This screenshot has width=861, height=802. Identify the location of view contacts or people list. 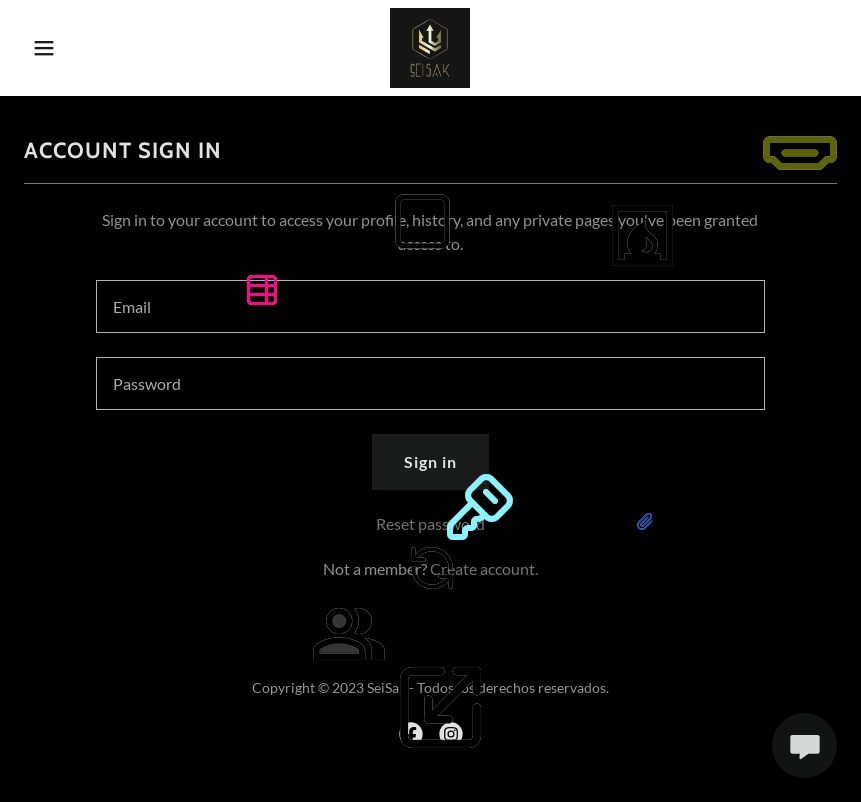
(349, 634).